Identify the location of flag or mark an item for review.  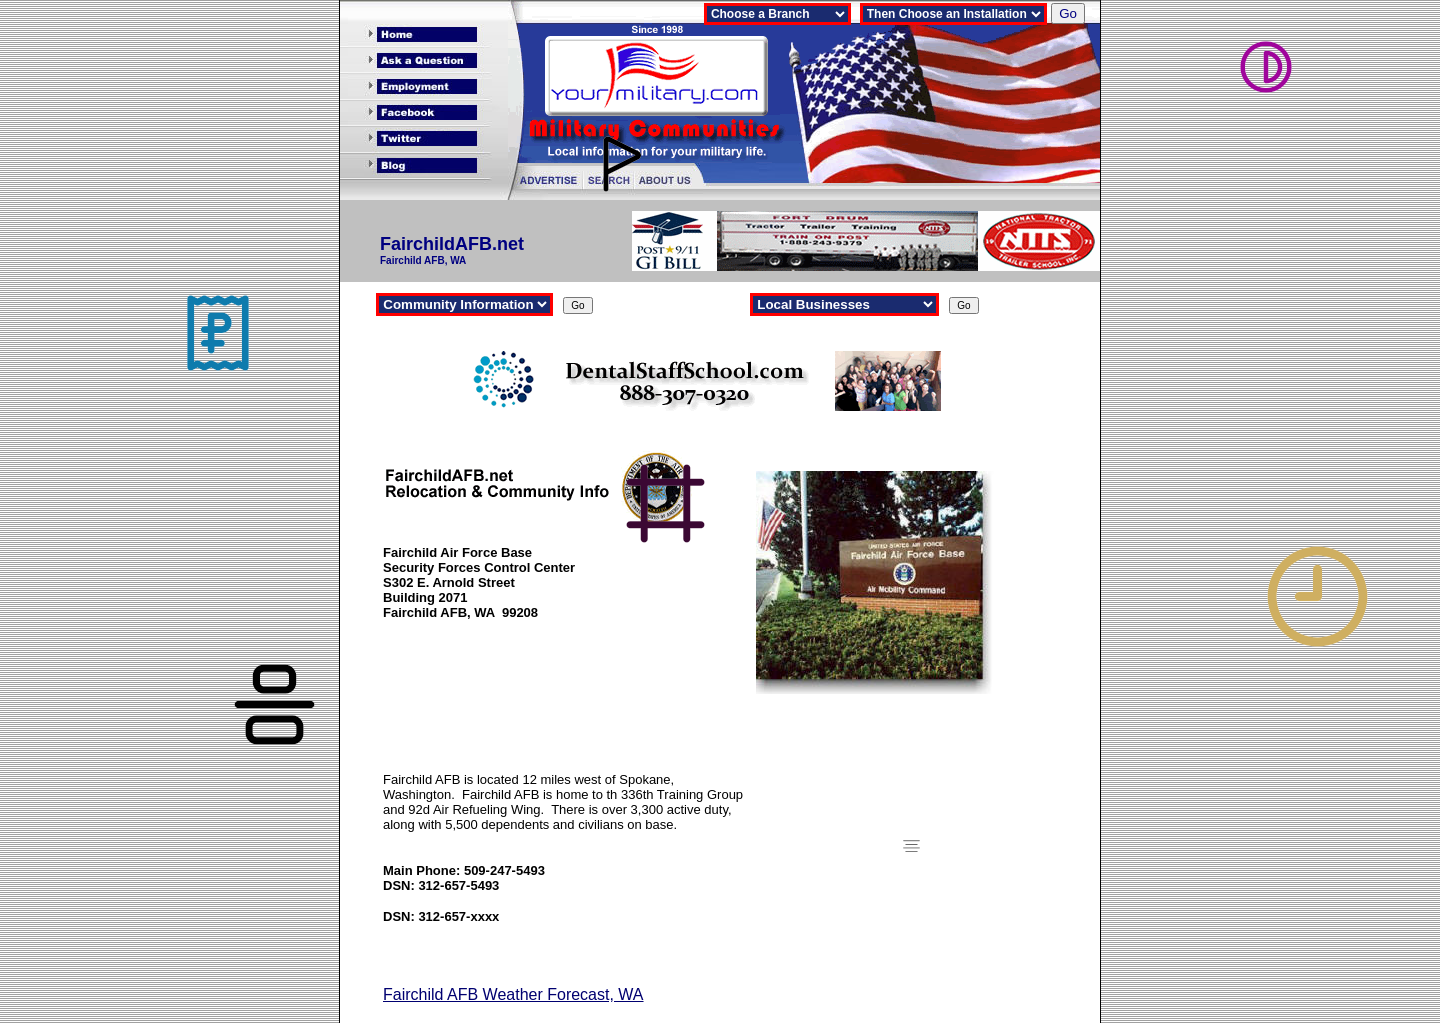
(621, 164).